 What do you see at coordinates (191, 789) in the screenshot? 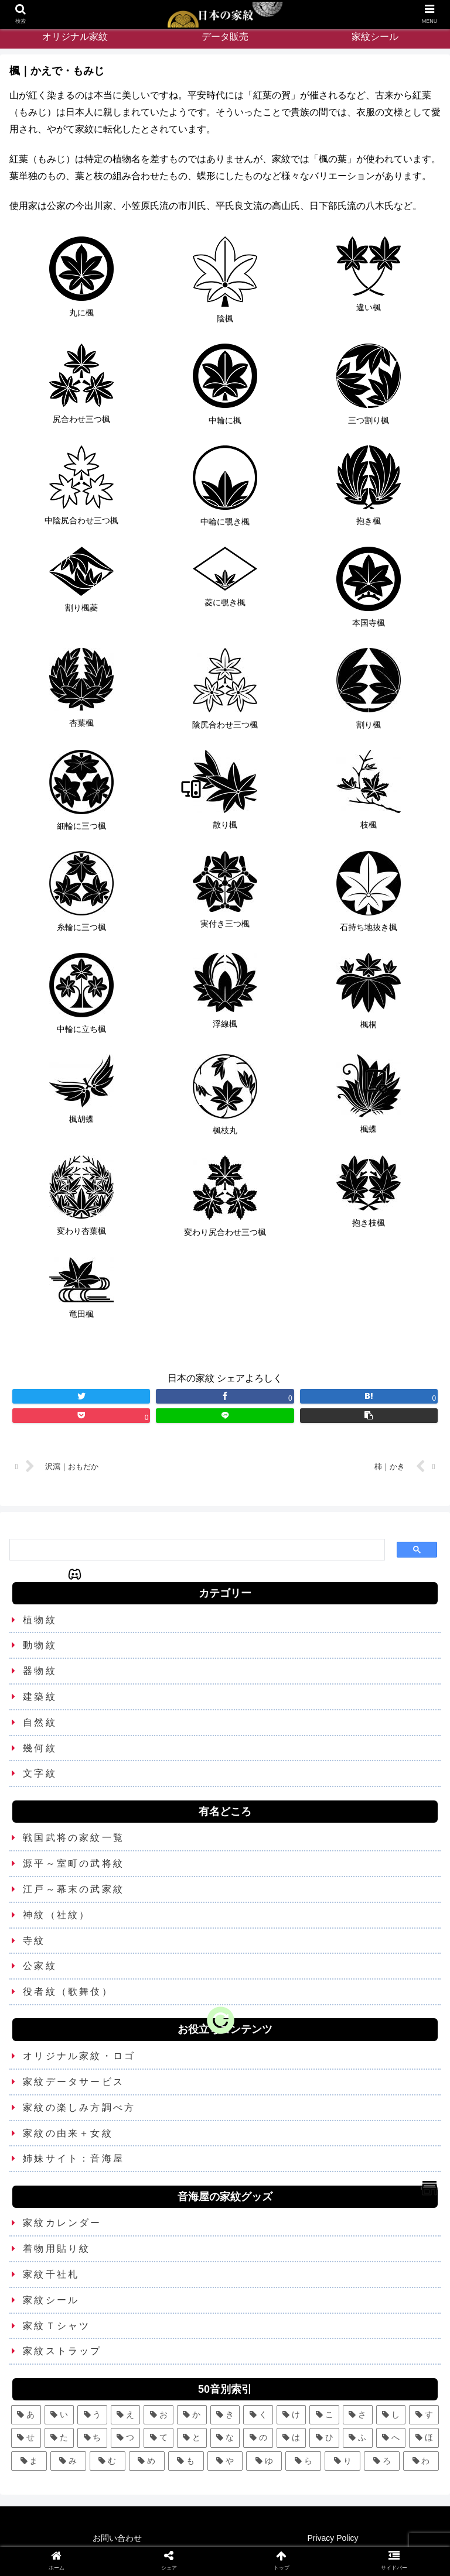
I see `view connected devices` at bounding box center [191, 789].